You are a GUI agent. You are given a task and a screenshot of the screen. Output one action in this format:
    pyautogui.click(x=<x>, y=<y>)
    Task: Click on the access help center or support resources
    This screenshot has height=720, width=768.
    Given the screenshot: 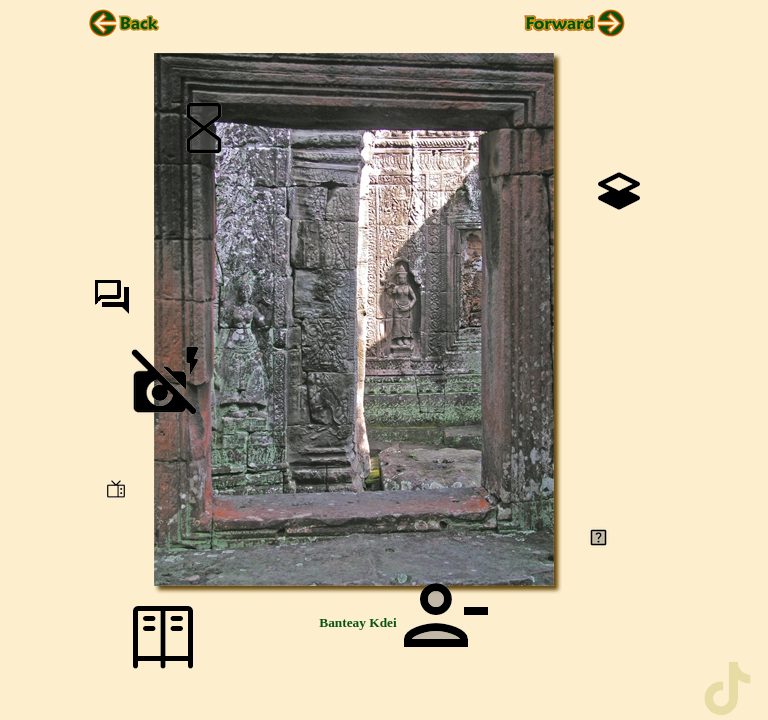 What is the action you would take?
    pyautogui.click(x=598, y=537)
    